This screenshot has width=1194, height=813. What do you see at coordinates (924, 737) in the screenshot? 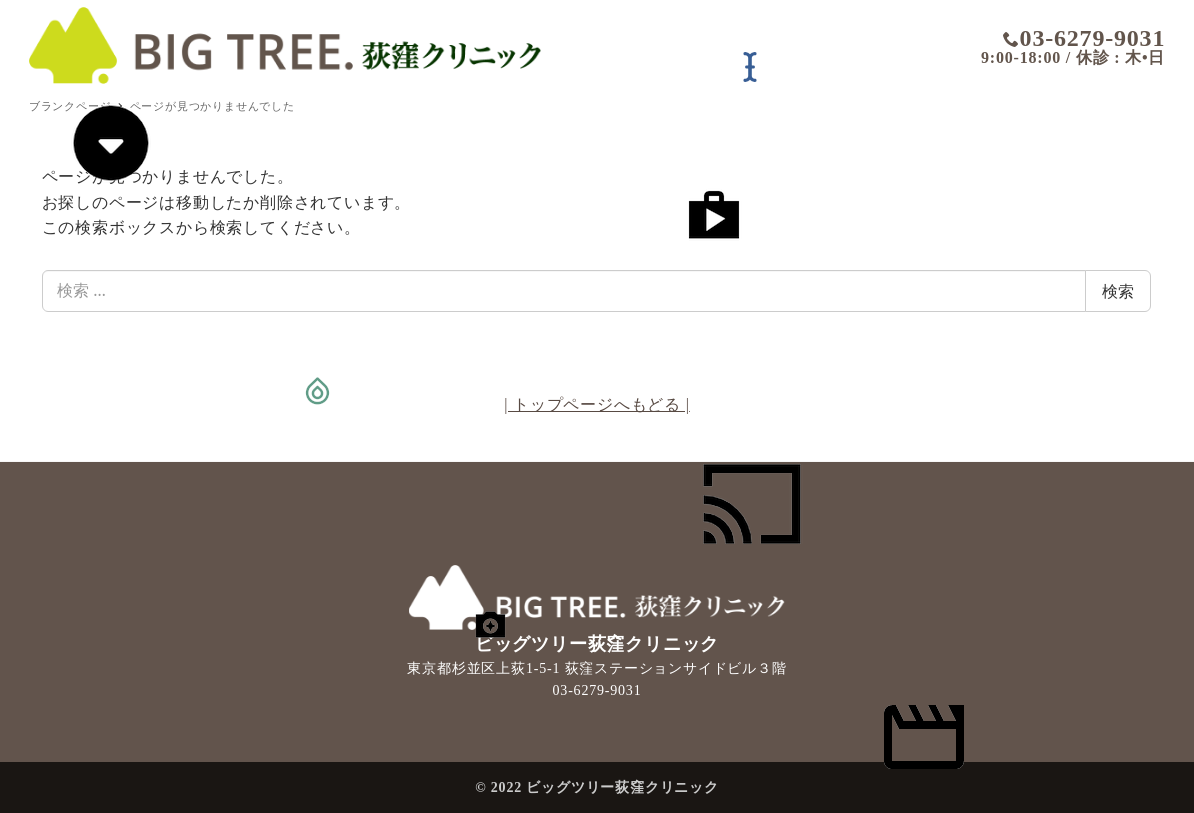
I see `access video or movie content` at bounding box center [924, 737].